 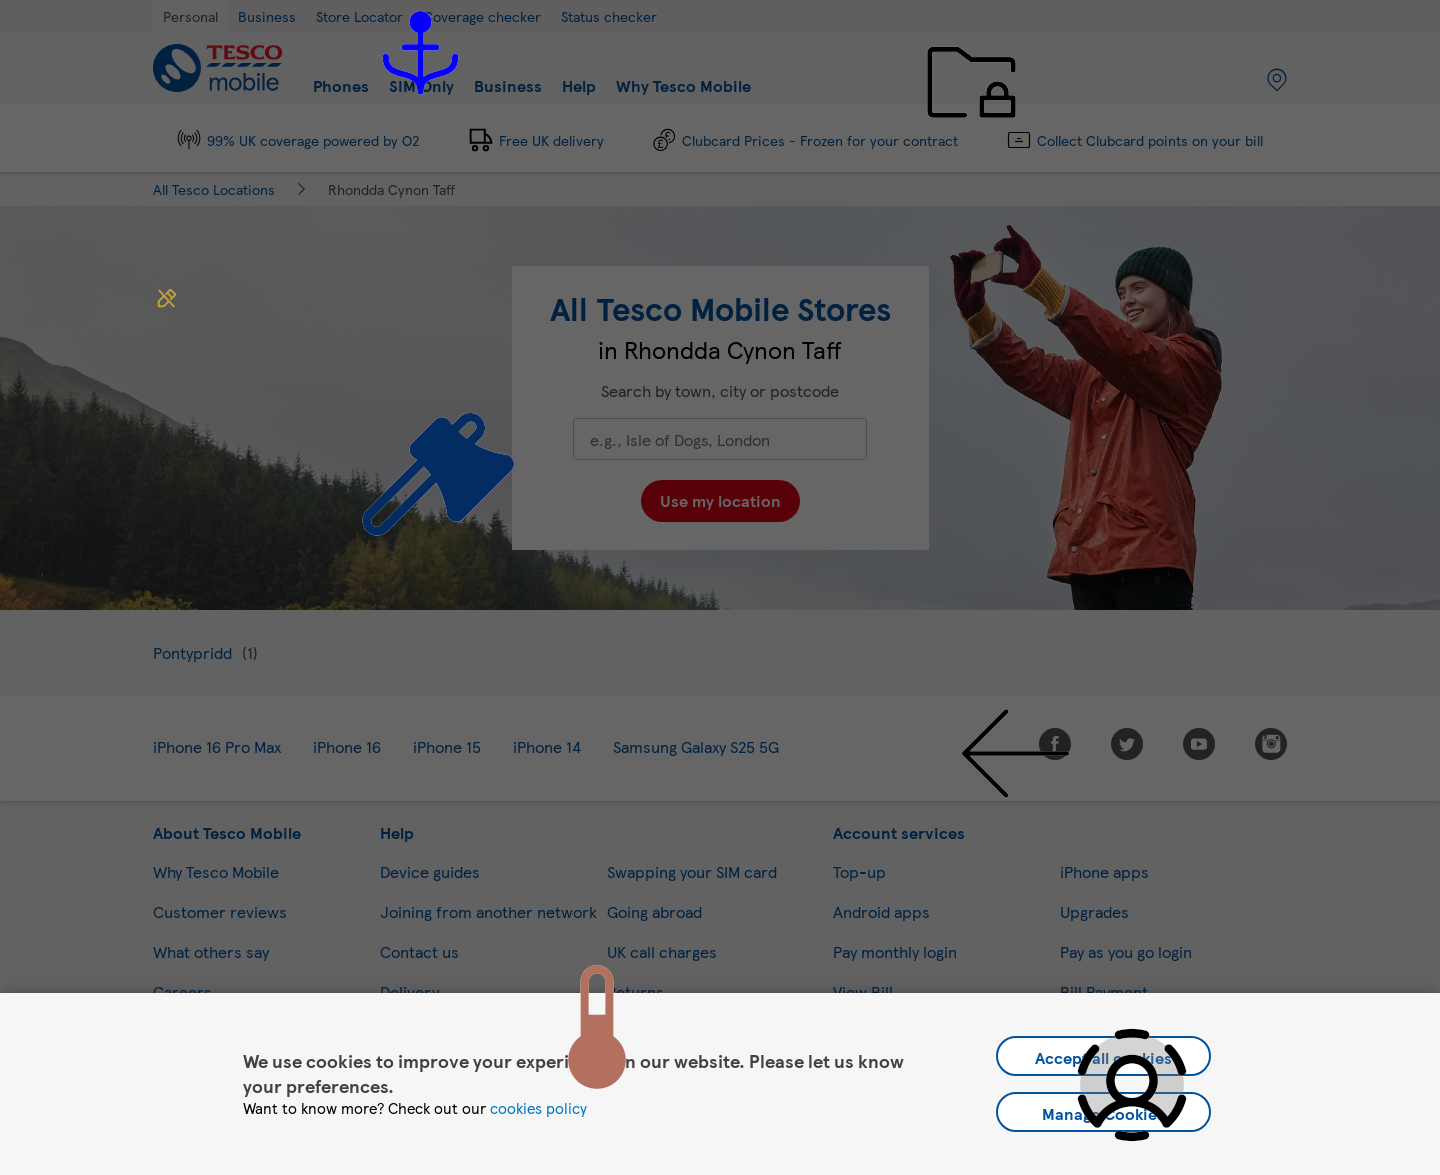 I want to click on view current temperature reading, so click(x=597, y=1027).